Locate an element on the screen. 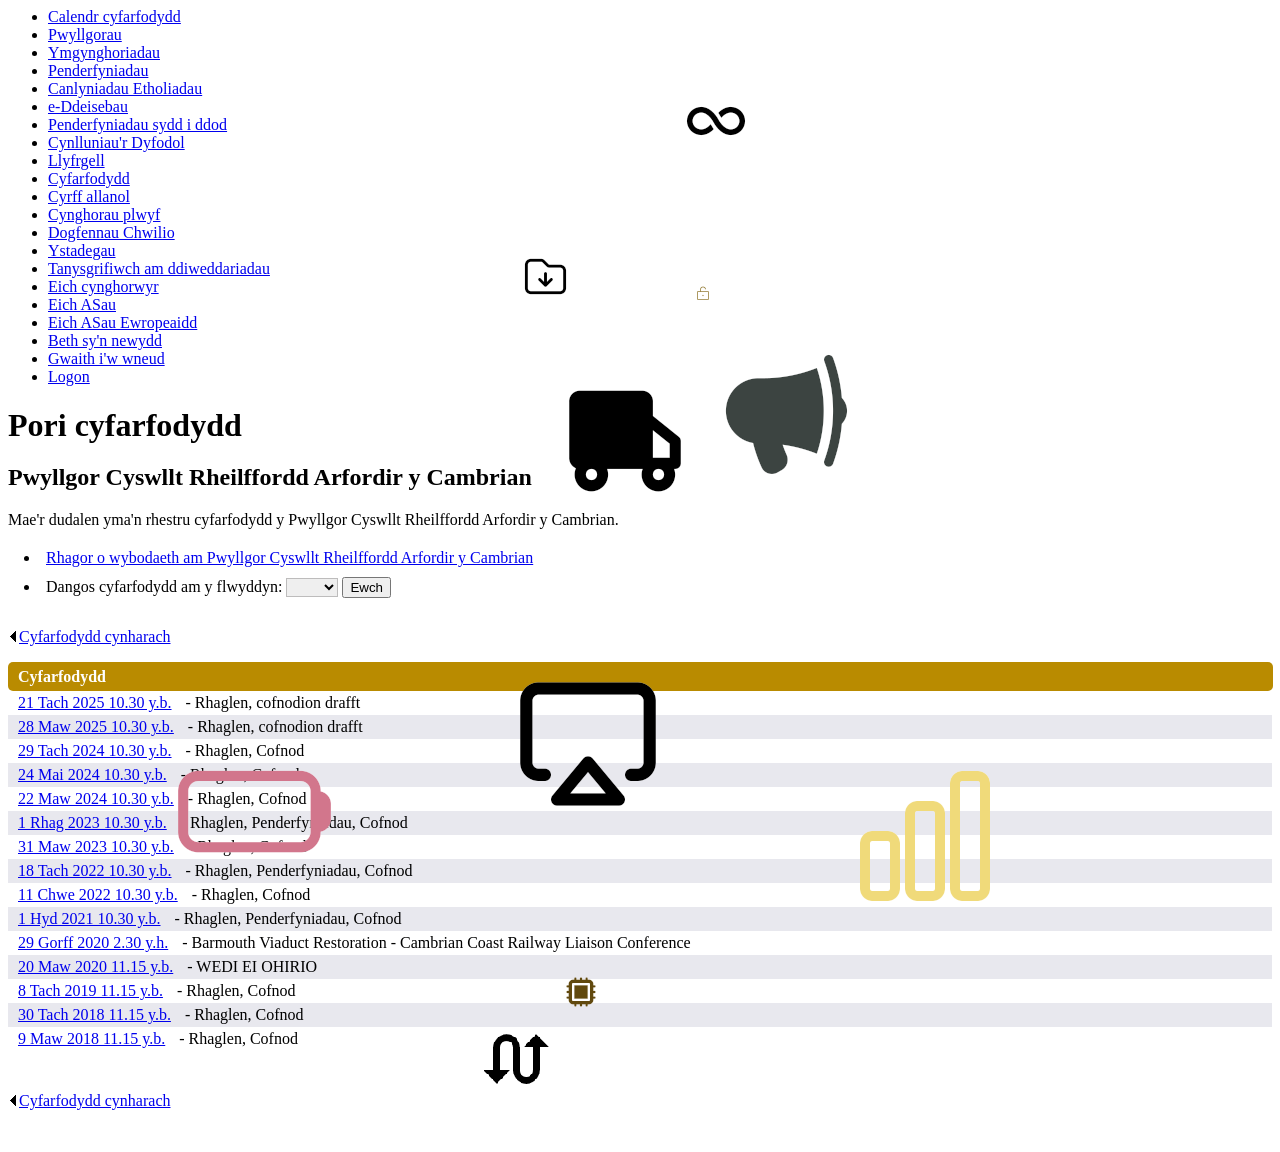 This screenshot has width=1280, height=1152. swap or switch between active calls is located at coordinates (516, 1060).